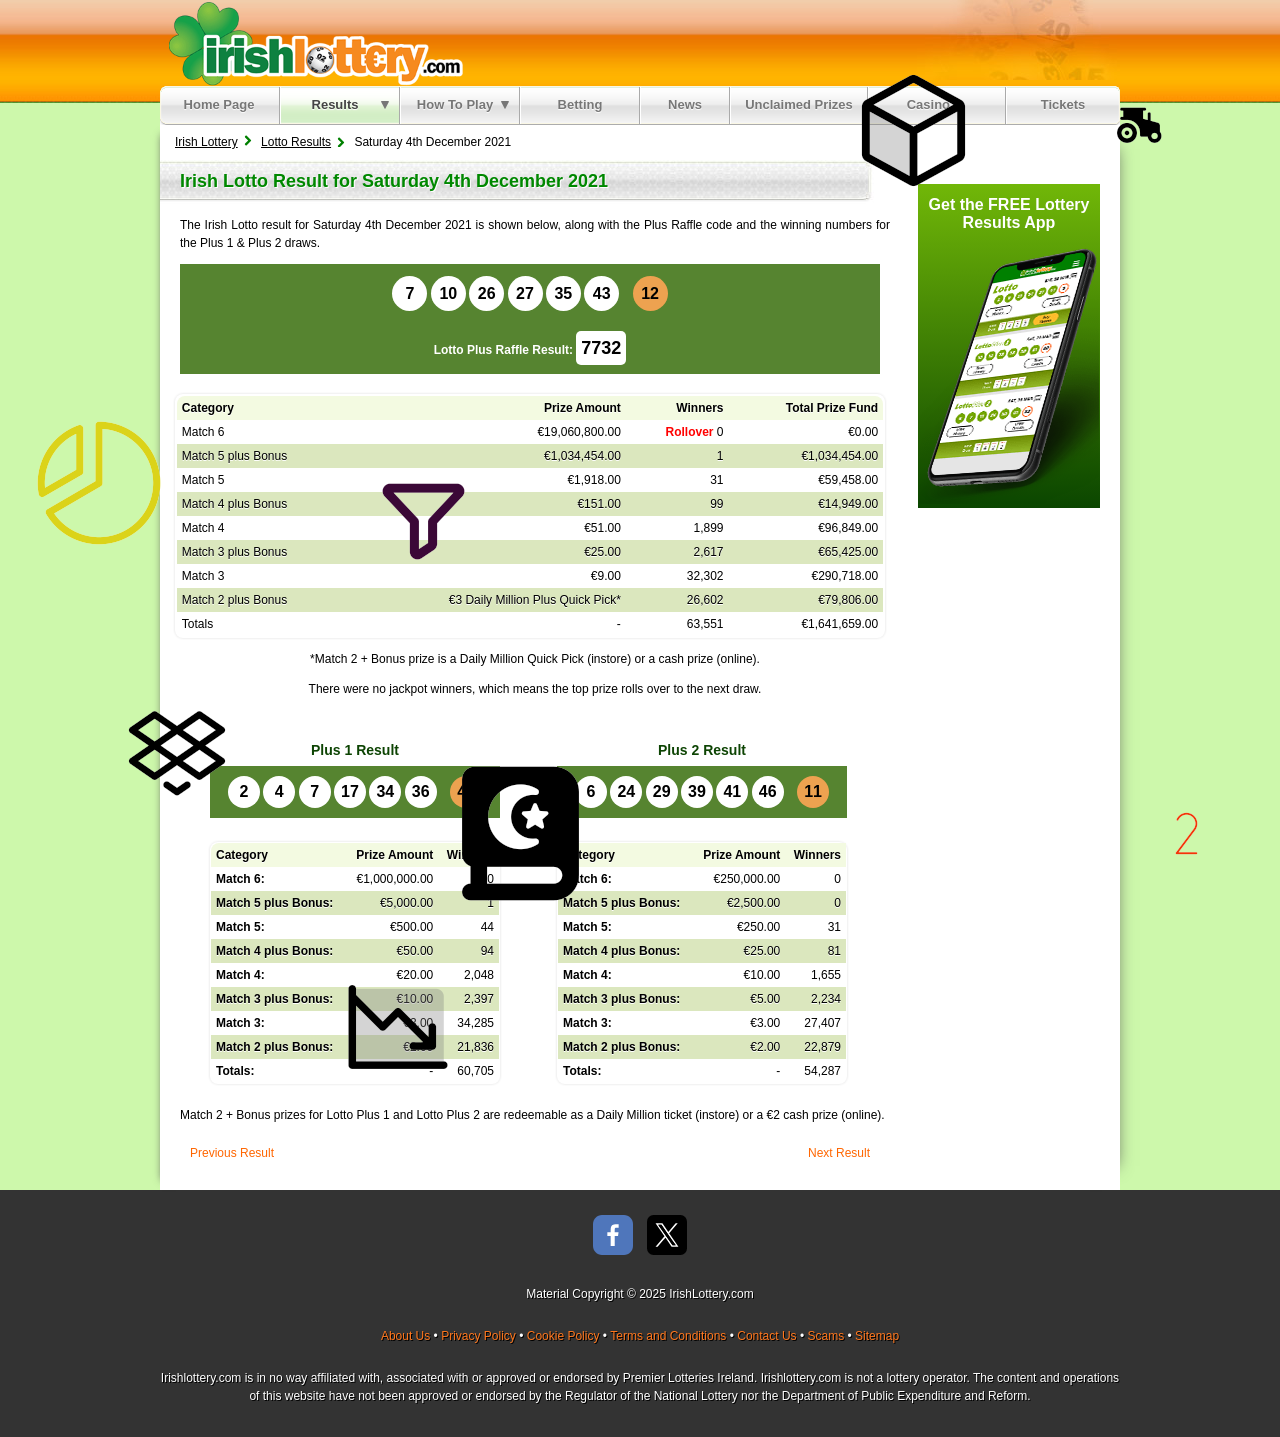 Image resolution: width=1280 pixels, height=1437 pixels. Describe the element at coordinates (423, 518) in the screenshot. I see `filter or sort content` at that location.